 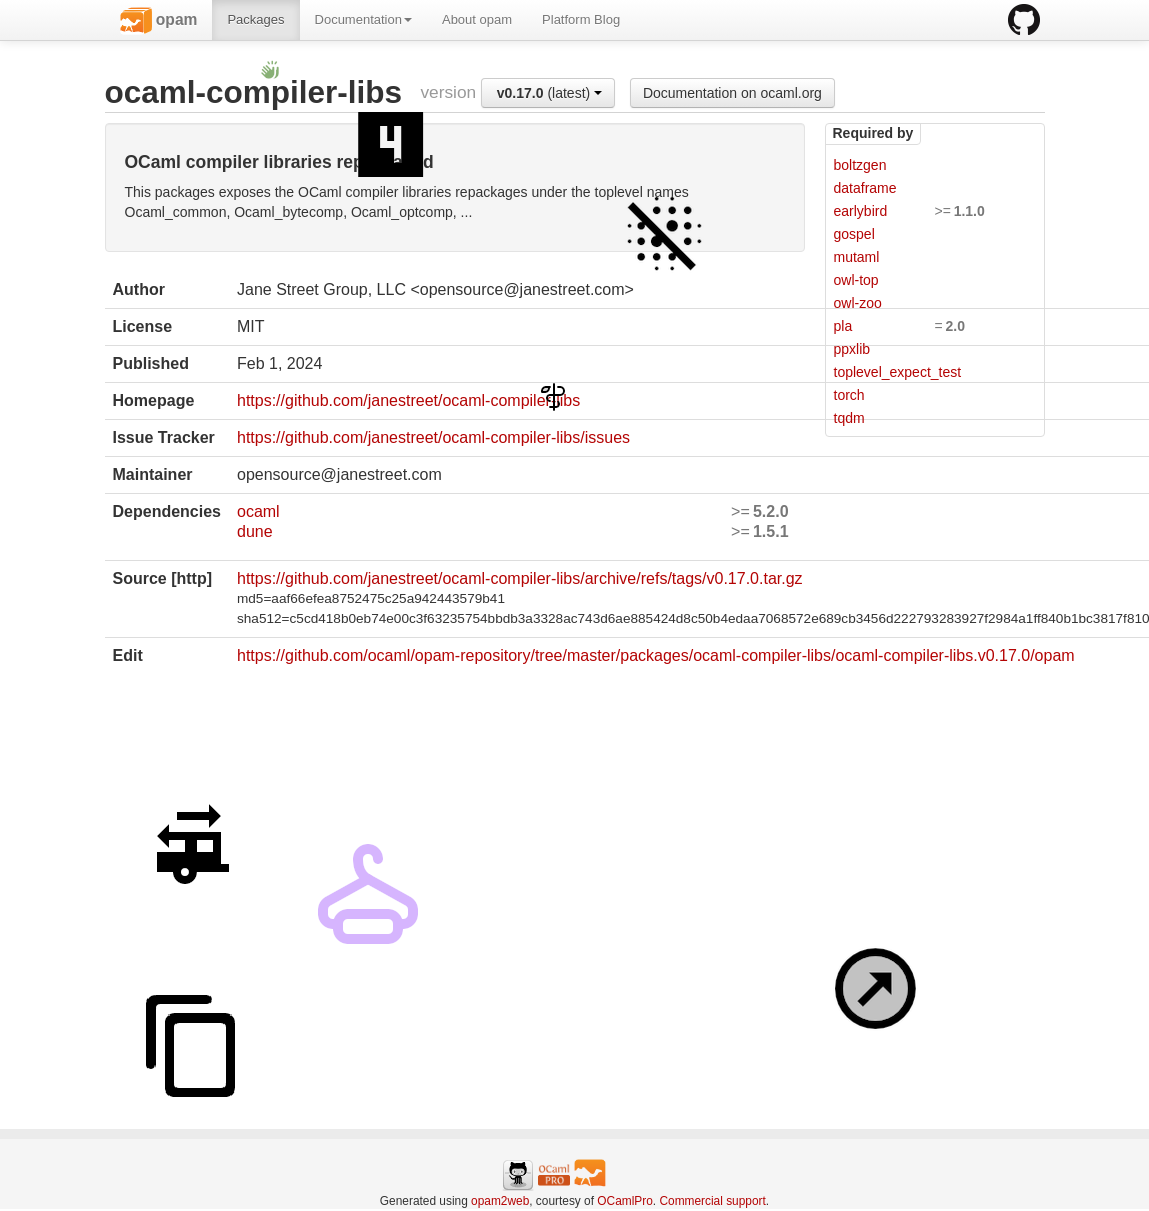 What do you see at coordinates (193, 1046) in the screenshot?
I see `copy to clipboard` at bounding box center [193, 1046].